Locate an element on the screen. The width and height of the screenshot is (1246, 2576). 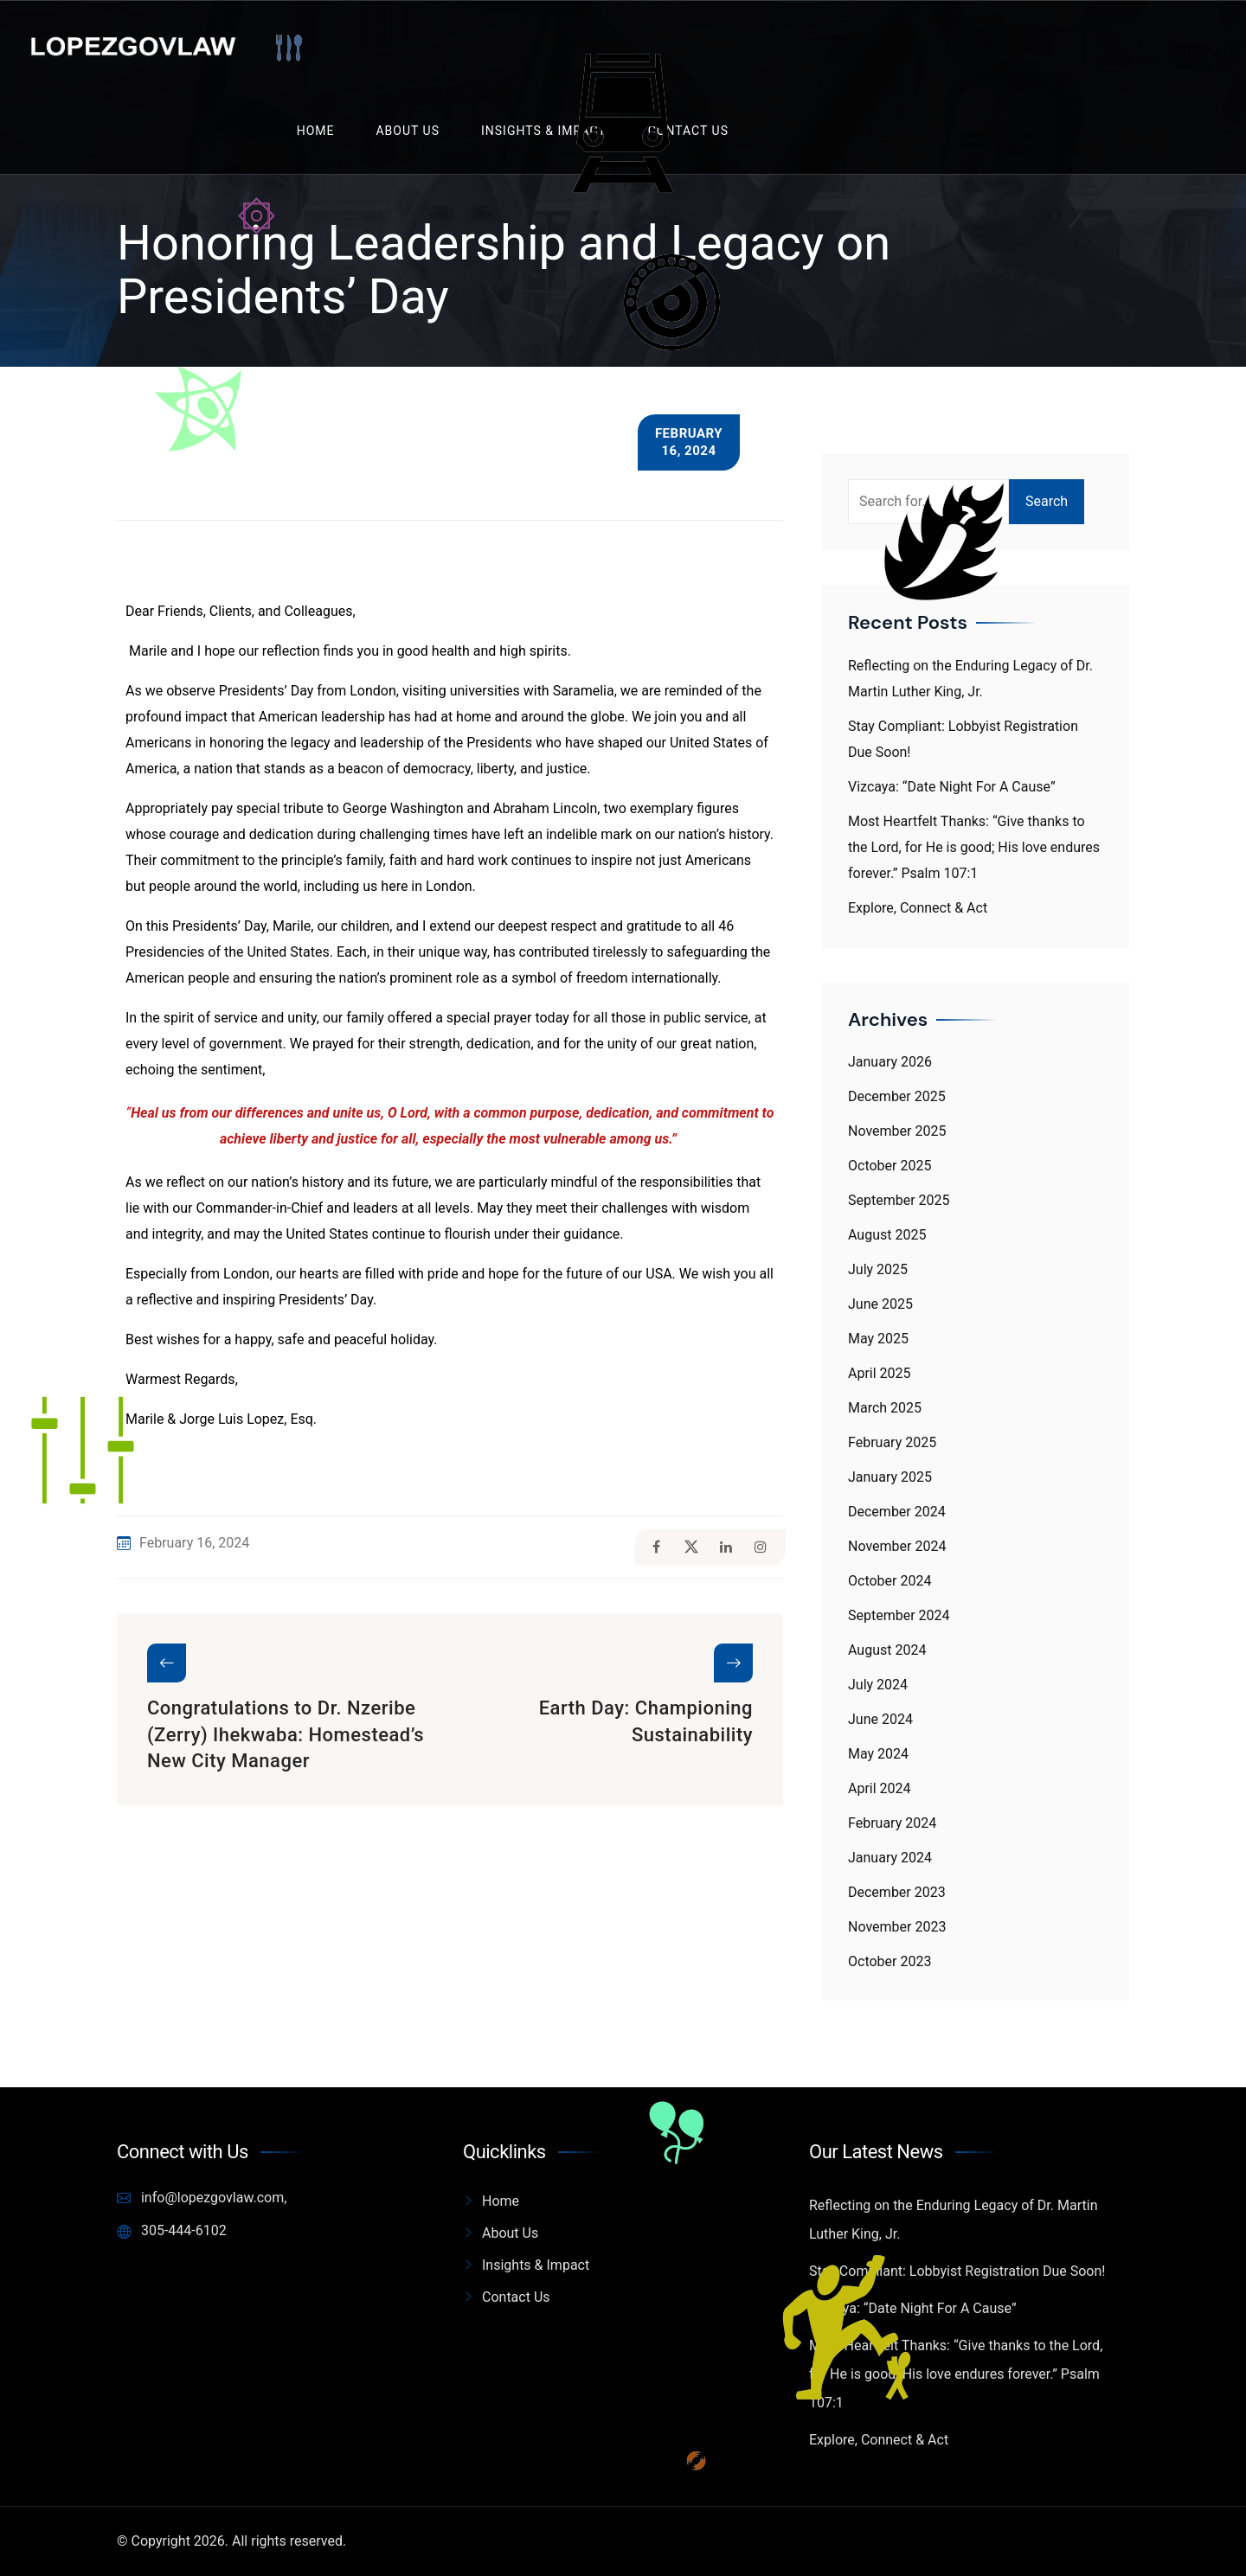
access subway or metro transit information is located at coordinates (623, 121).